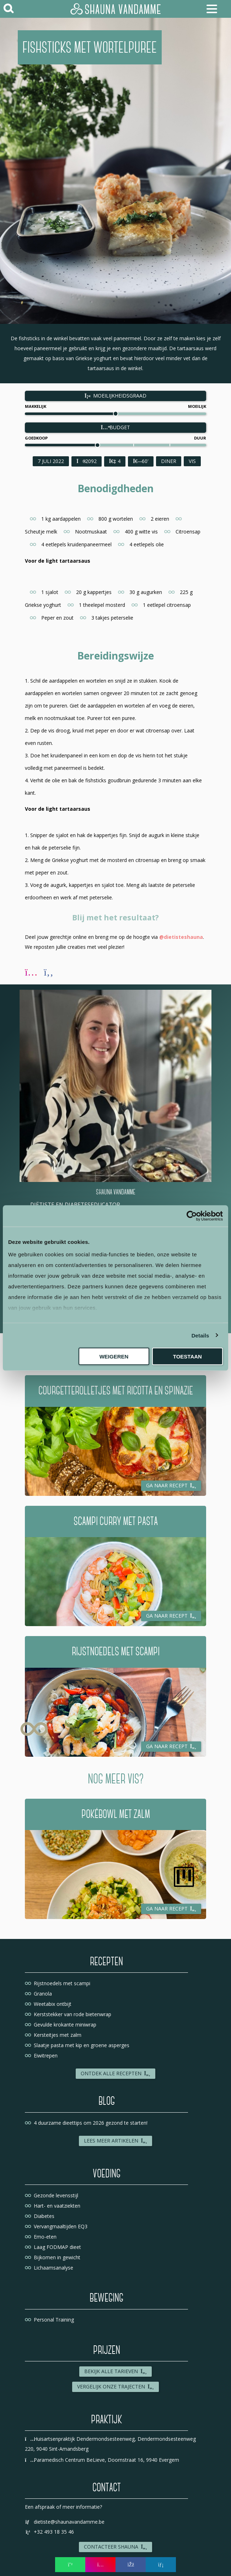  Describe the element at coordinates (184, 1877) in the screenshot. I see `open project panel` at that location.